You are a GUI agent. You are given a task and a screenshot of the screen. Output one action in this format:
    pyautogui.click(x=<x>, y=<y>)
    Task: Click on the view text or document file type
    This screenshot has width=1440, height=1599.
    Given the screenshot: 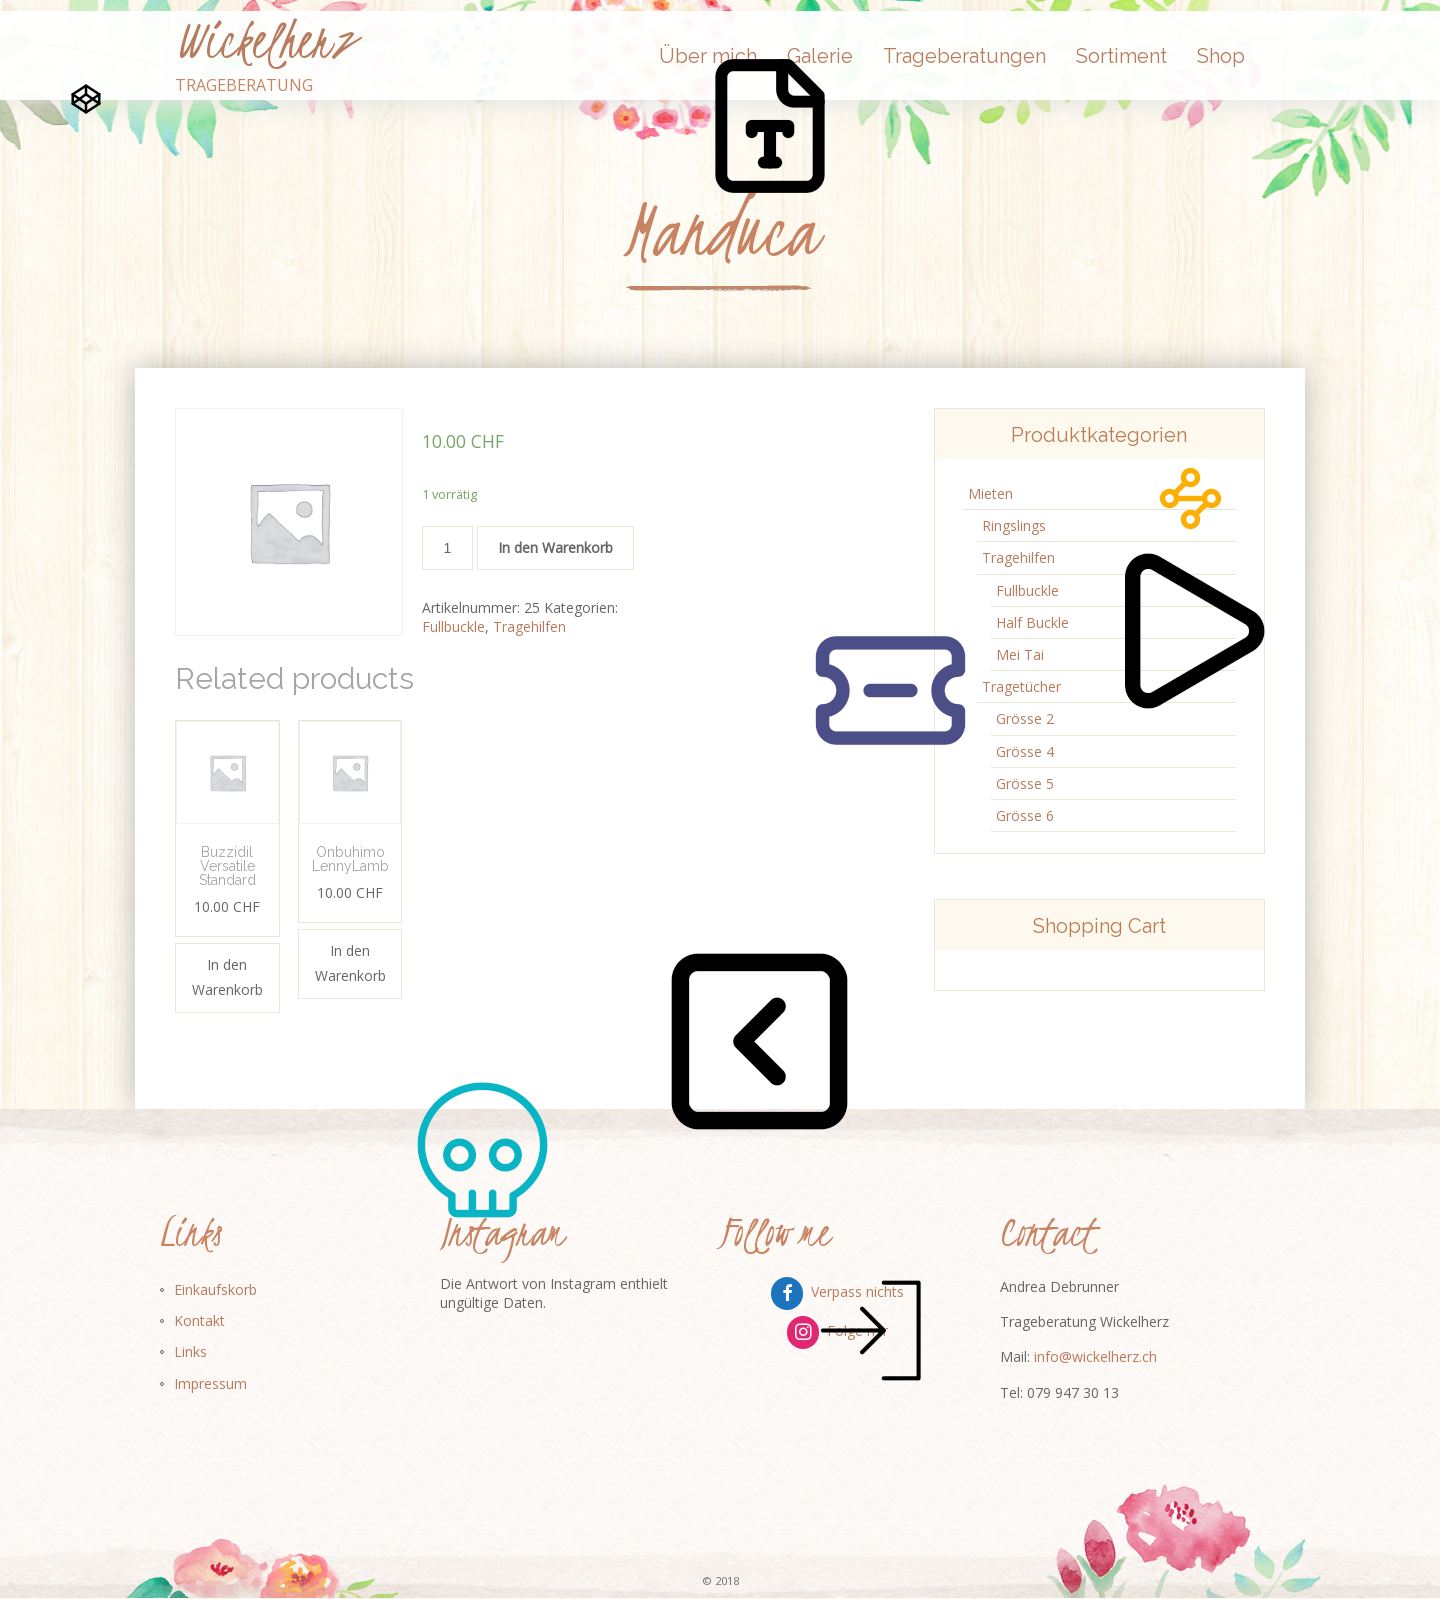 What is the action you would take?
    pyautogui.click(x=770, y=126)
    